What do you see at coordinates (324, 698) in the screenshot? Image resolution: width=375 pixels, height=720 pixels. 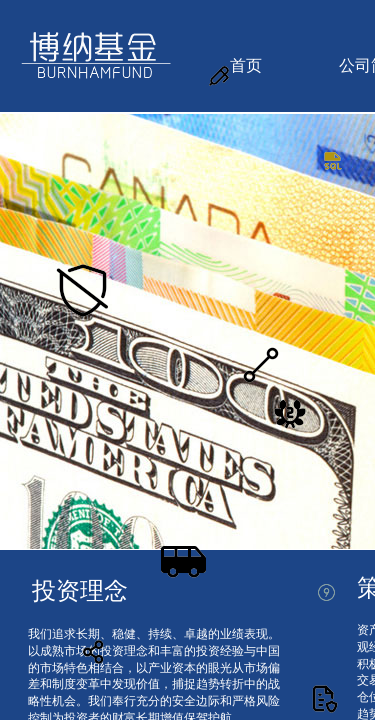 I see `view protected or secure document` at bounding box center [324, 698].